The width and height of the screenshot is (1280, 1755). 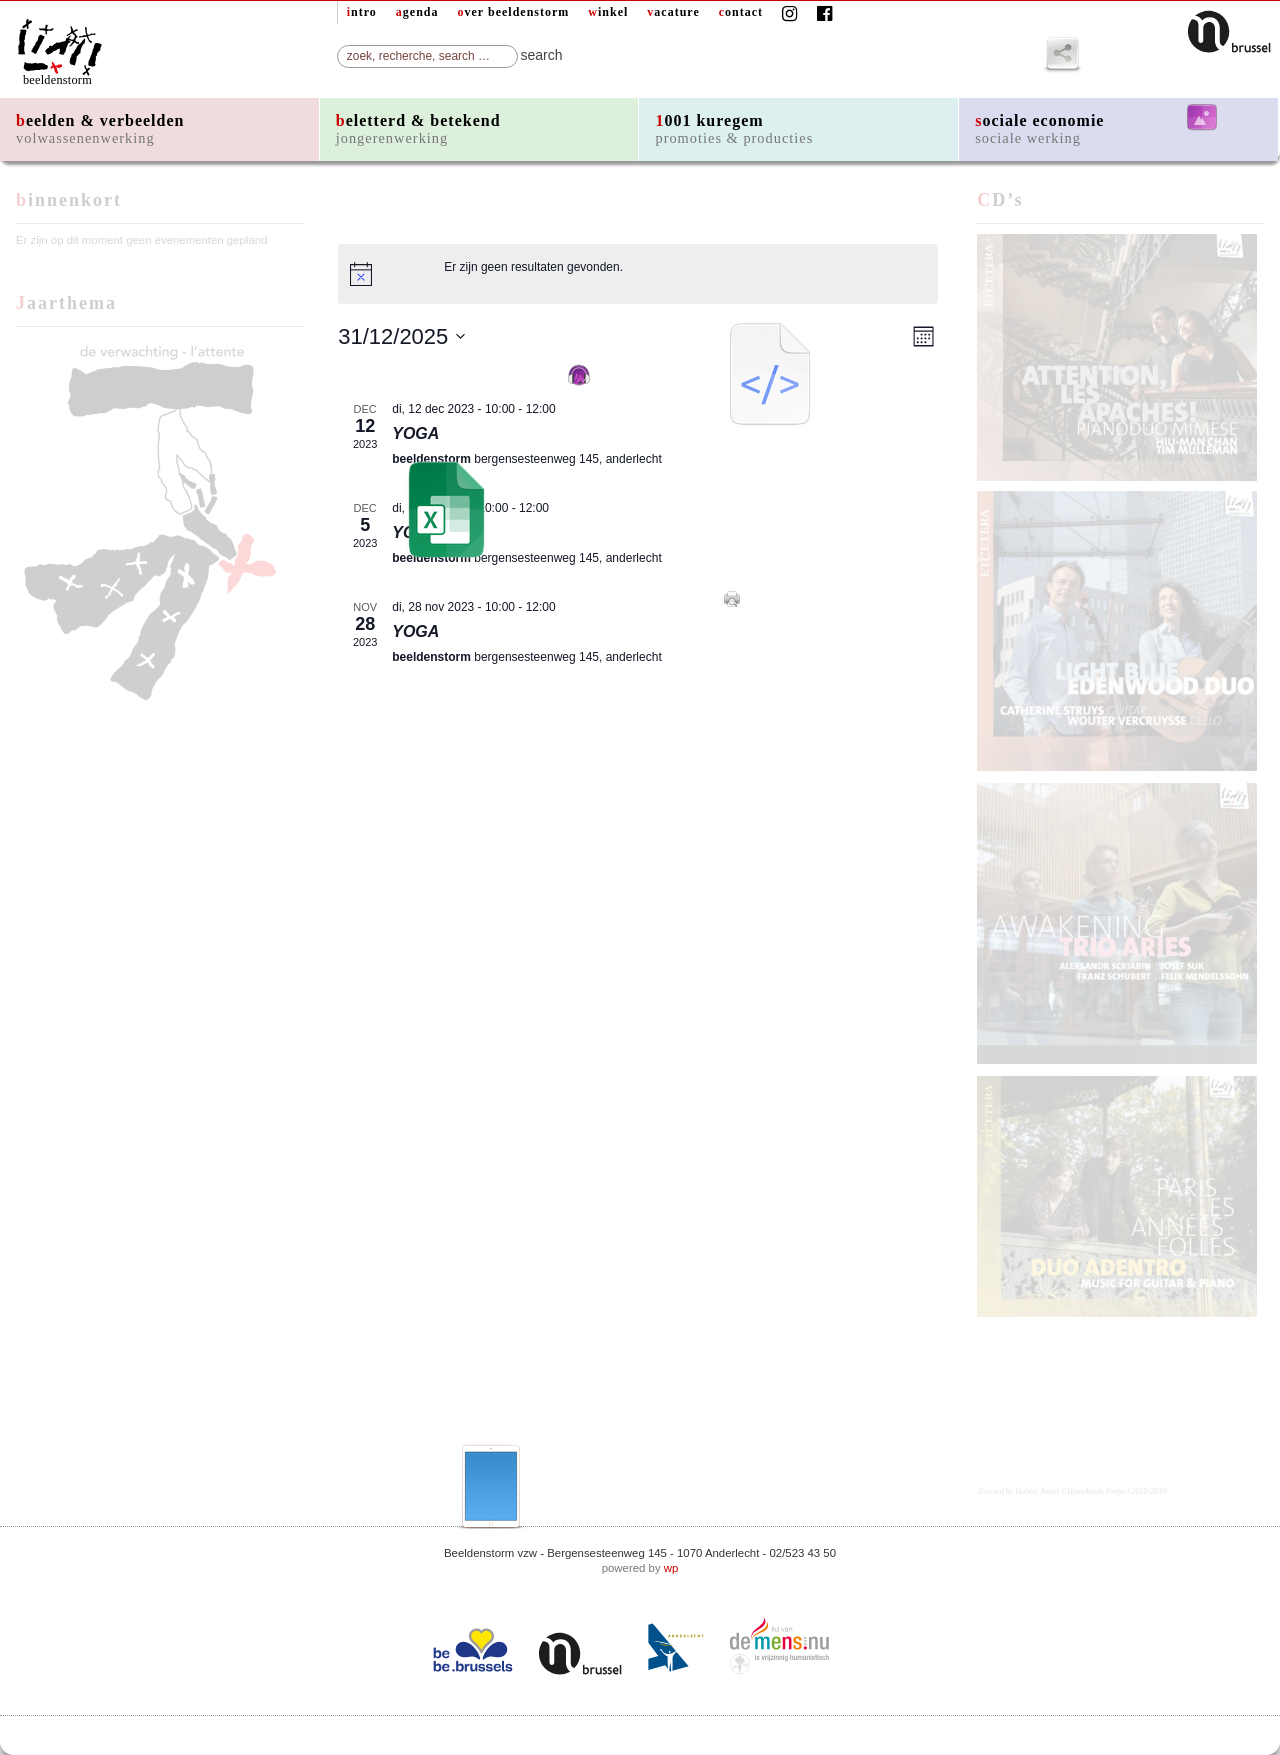 What do you see at coordinates (1202, 116) in the screenshot?
I see `indicates an image file type` at bounding box center [1202, 116].